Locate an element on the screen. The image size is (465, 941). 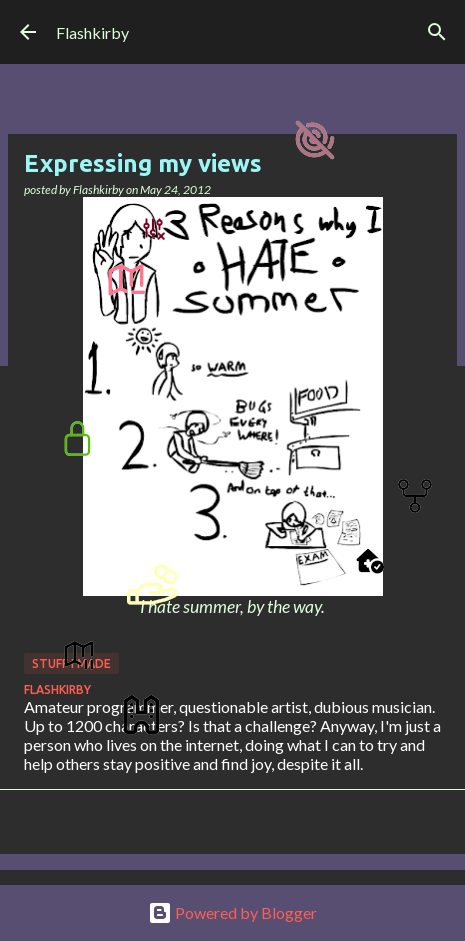
disable spiral or swirl effect is located at coordinates (315, 140).